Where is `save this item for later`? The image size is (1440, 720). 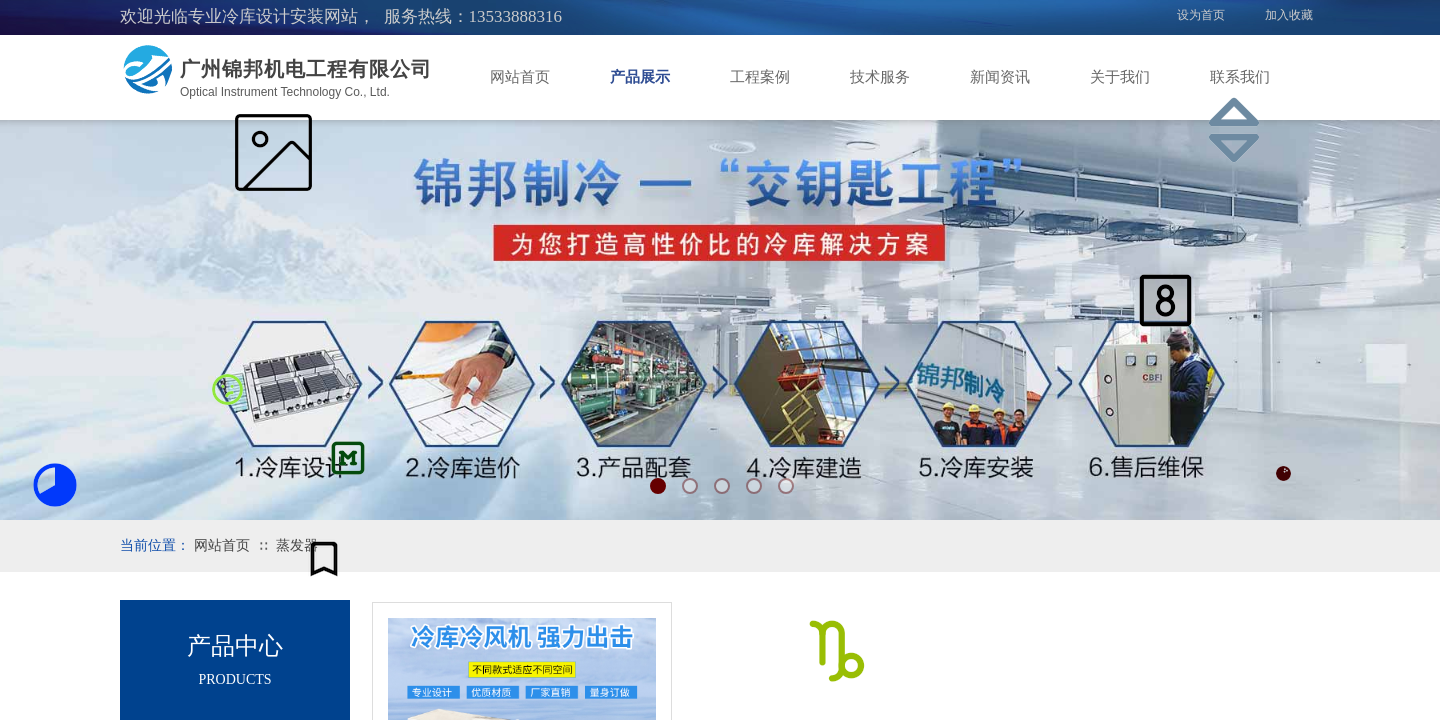
save this item for later is located at coordinates (324, 559).